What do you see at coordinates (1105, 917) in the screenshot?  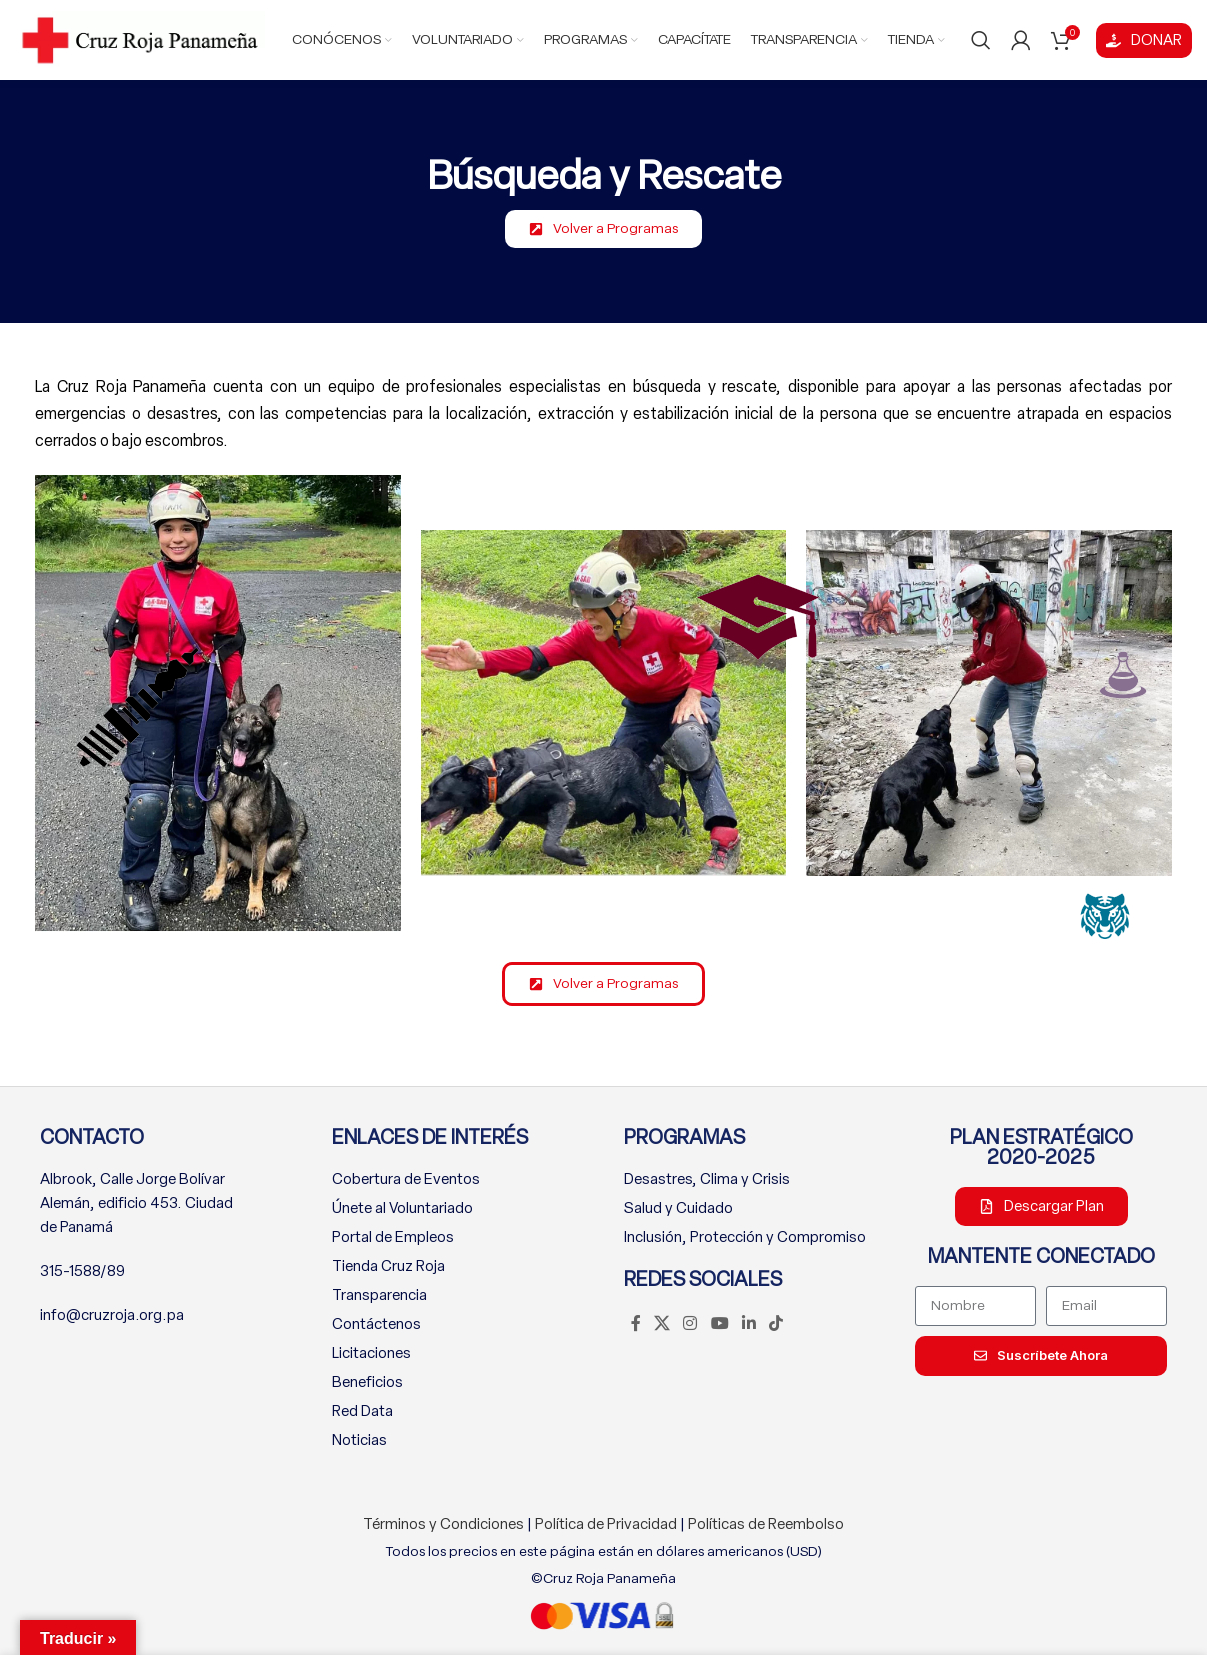 I see `select tiger character or avatar` at bounding box center [1105, 917].